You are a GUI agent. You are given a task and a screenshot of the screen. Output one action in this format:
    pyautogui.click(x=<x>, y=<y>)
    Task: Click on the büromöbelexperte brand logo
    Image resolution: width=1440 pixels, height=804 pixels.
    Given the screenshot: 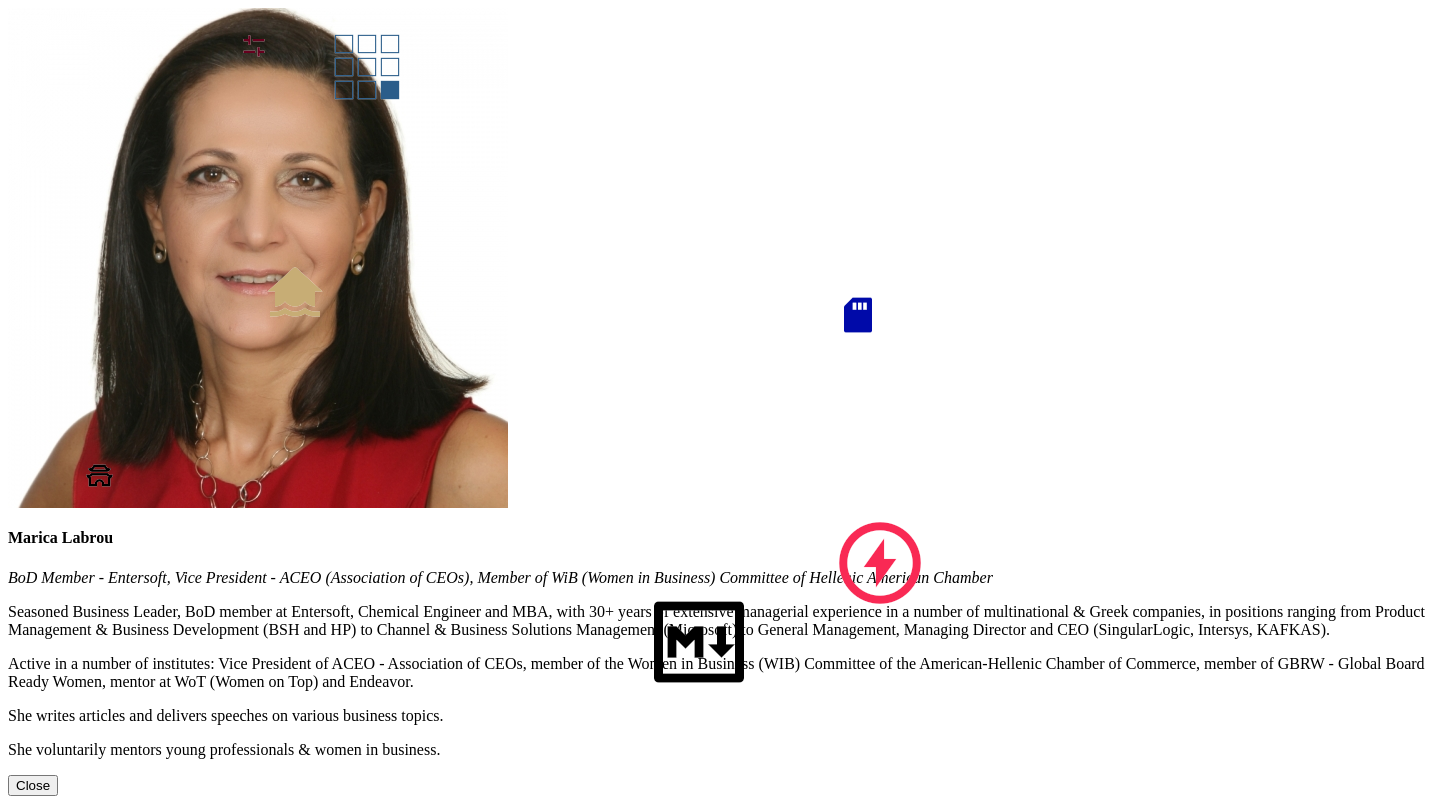 What is the action you would take?
    pyautogui.click(x=367, y=67)
    